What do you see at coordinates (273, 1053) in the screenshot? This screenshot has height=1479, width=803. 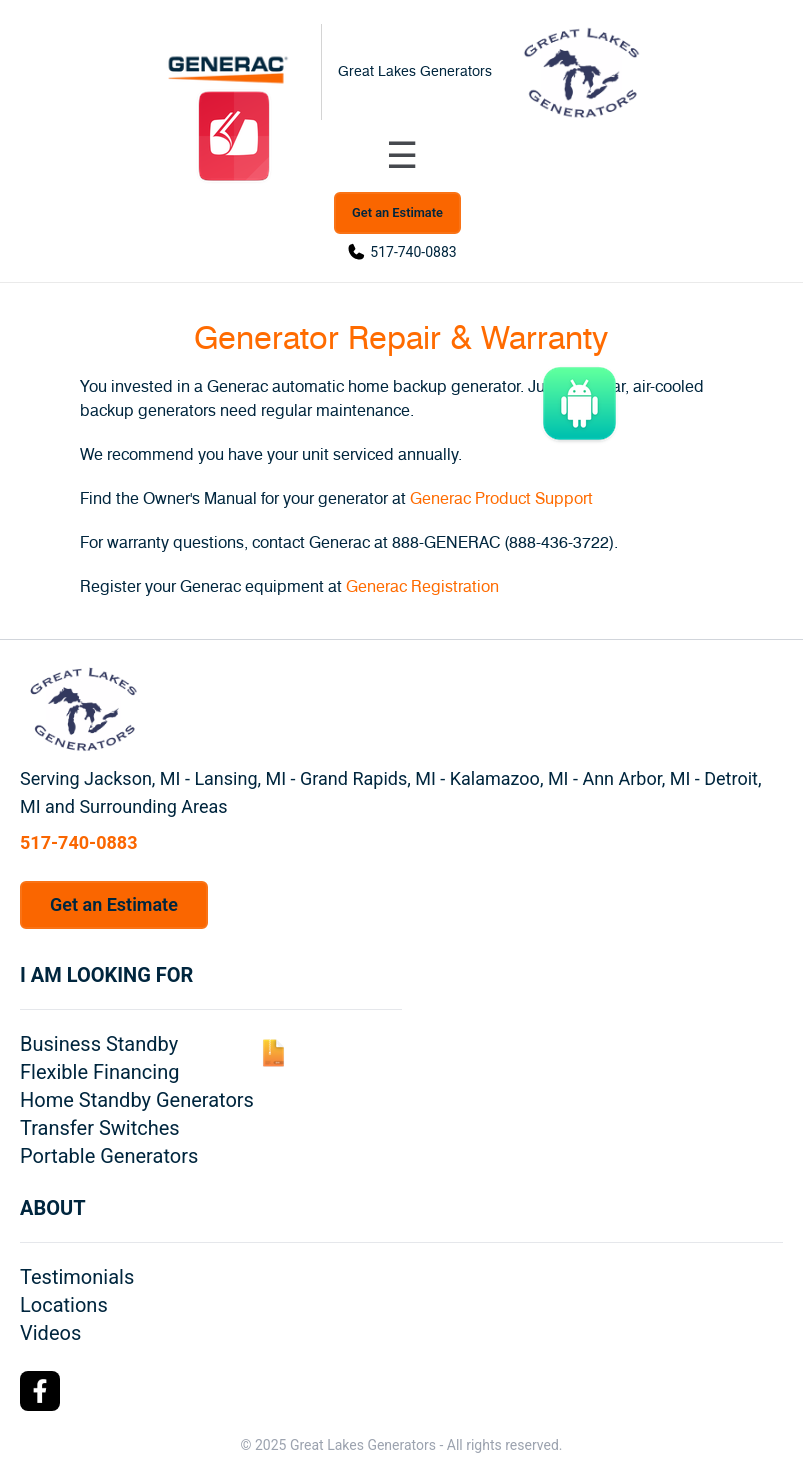 I see `open virtual appliance file for import into VirtualBox` at bounding box center [273, 1053].